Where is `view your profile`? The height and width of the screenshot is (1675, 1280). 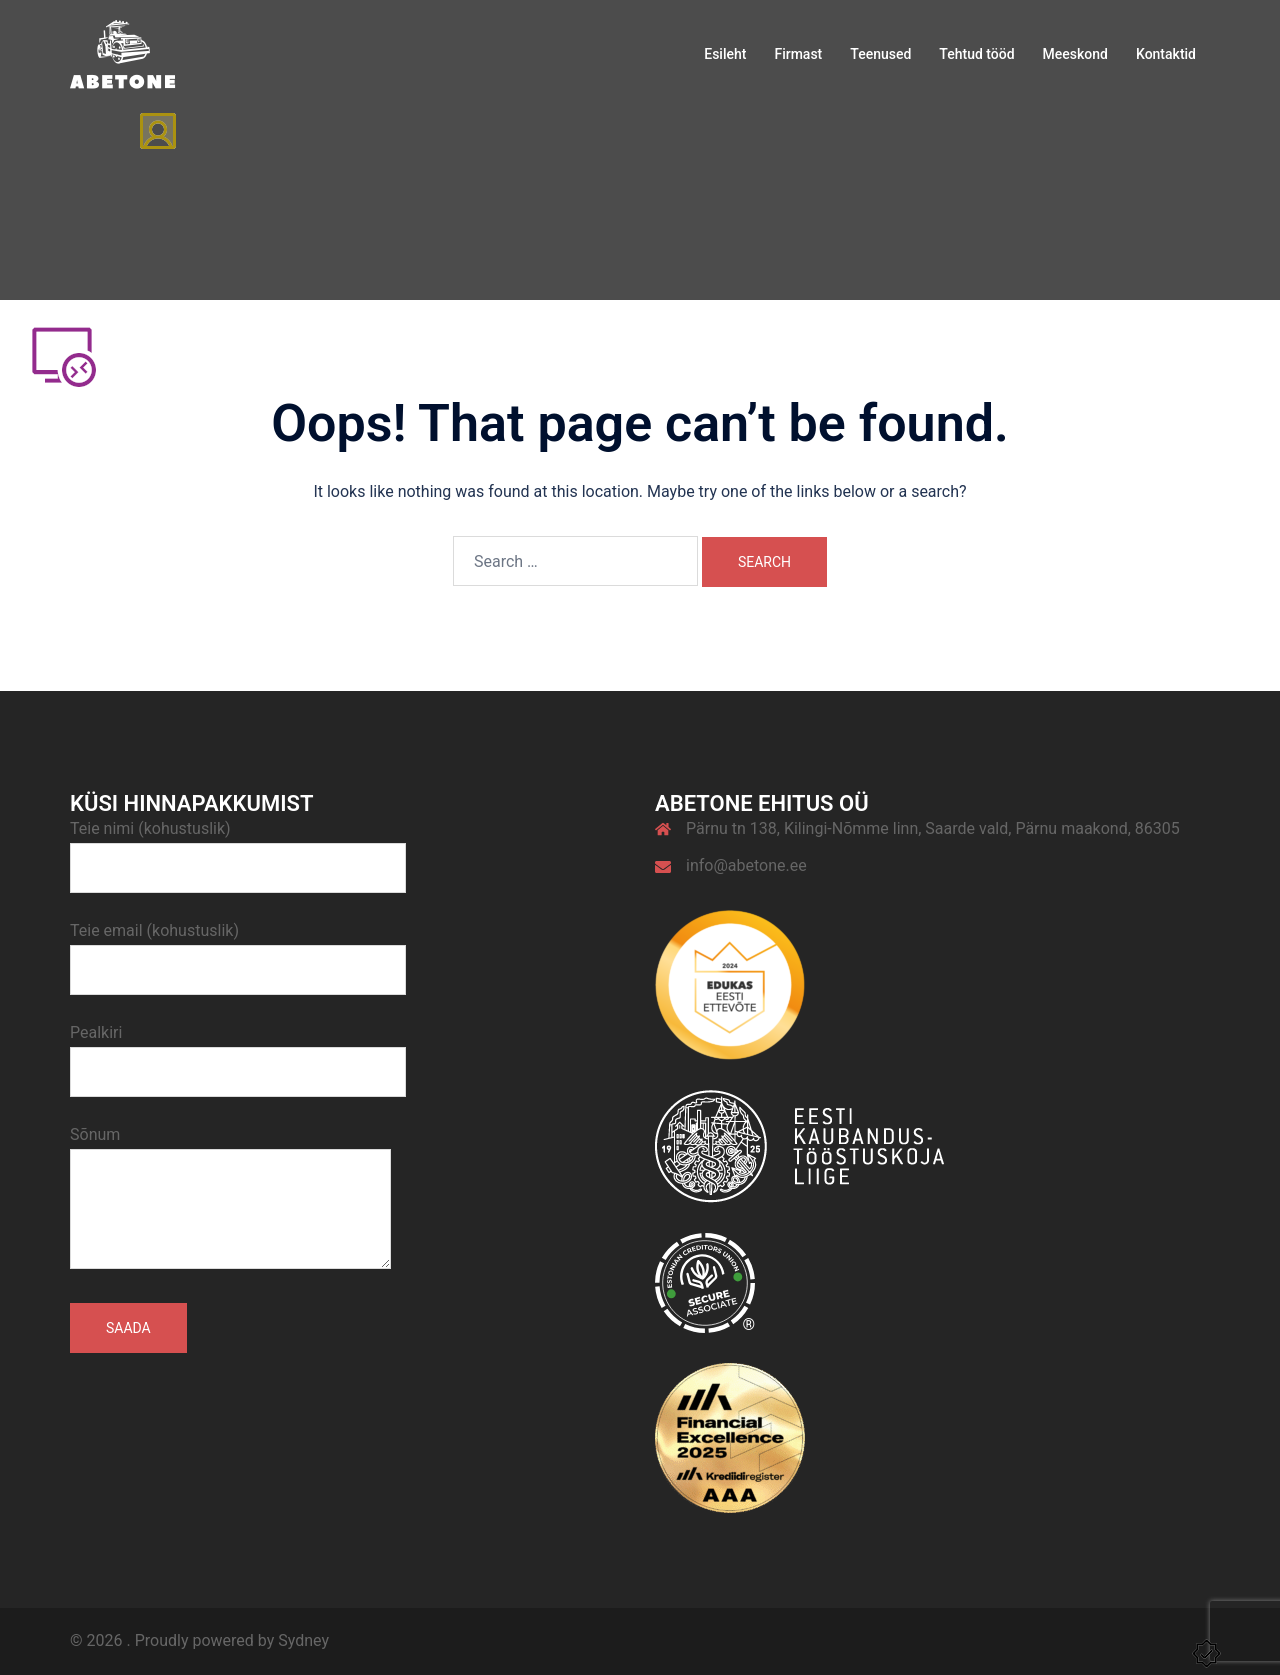
view your profile is located at coordinates (158, 131).